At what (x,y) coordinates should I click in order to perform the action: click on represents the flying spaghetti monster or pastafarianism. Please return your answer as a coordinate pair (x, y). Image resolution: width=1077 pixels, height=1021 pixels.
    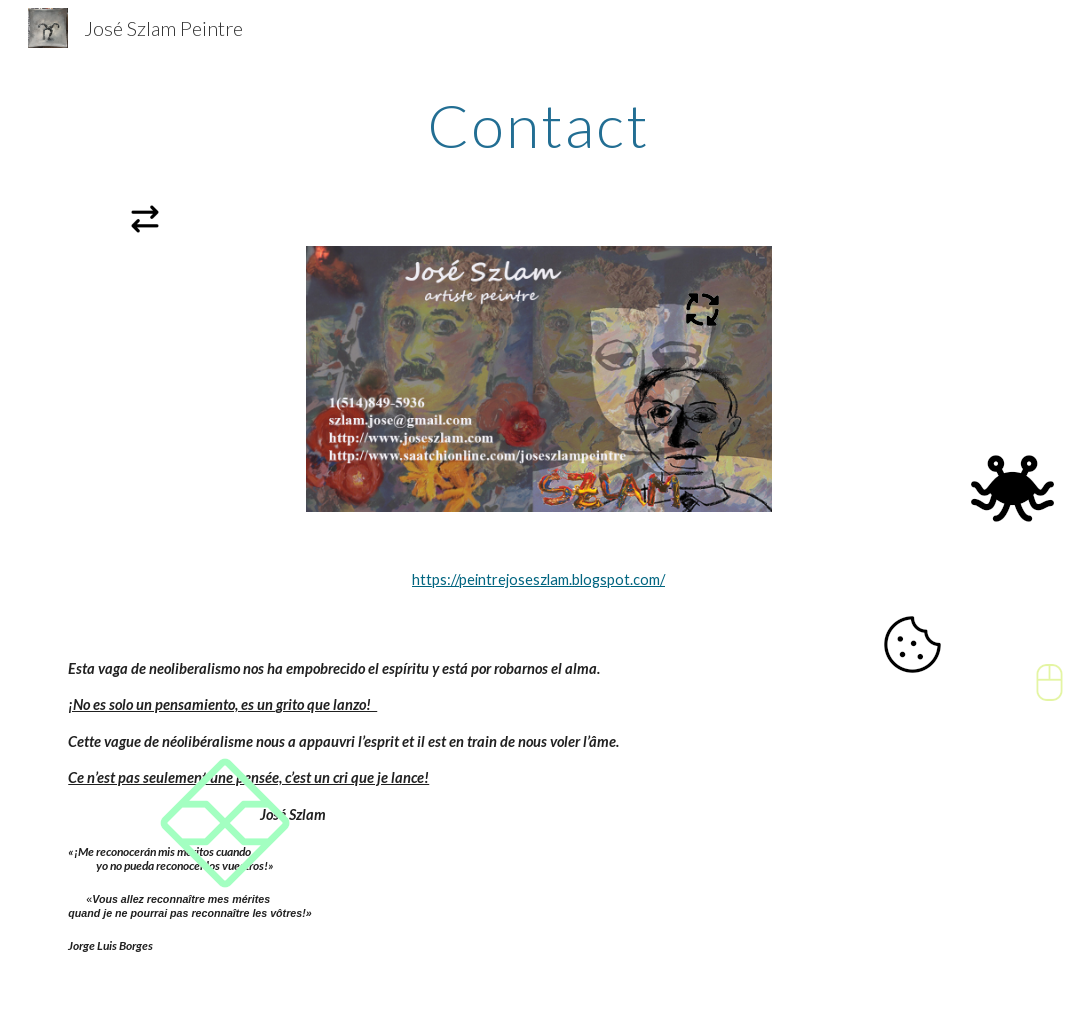
    Looking at the image, I should click on (1012, 488).